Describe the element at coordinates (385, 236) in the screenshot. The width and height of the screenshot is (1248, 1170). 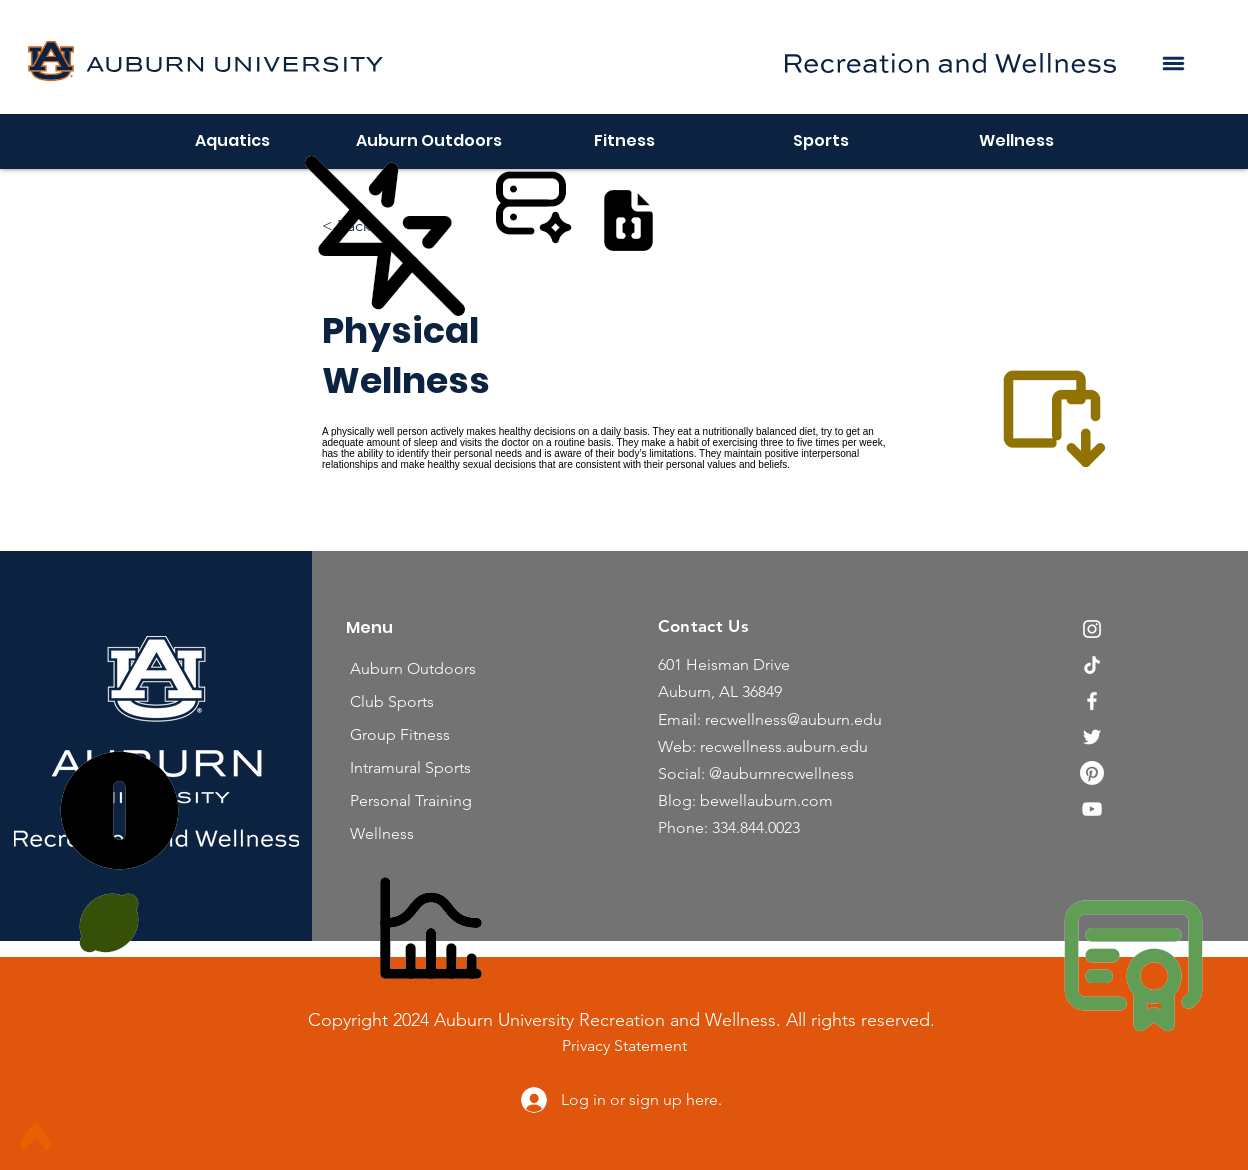
I see `disable flash or lightning mode` at that location.